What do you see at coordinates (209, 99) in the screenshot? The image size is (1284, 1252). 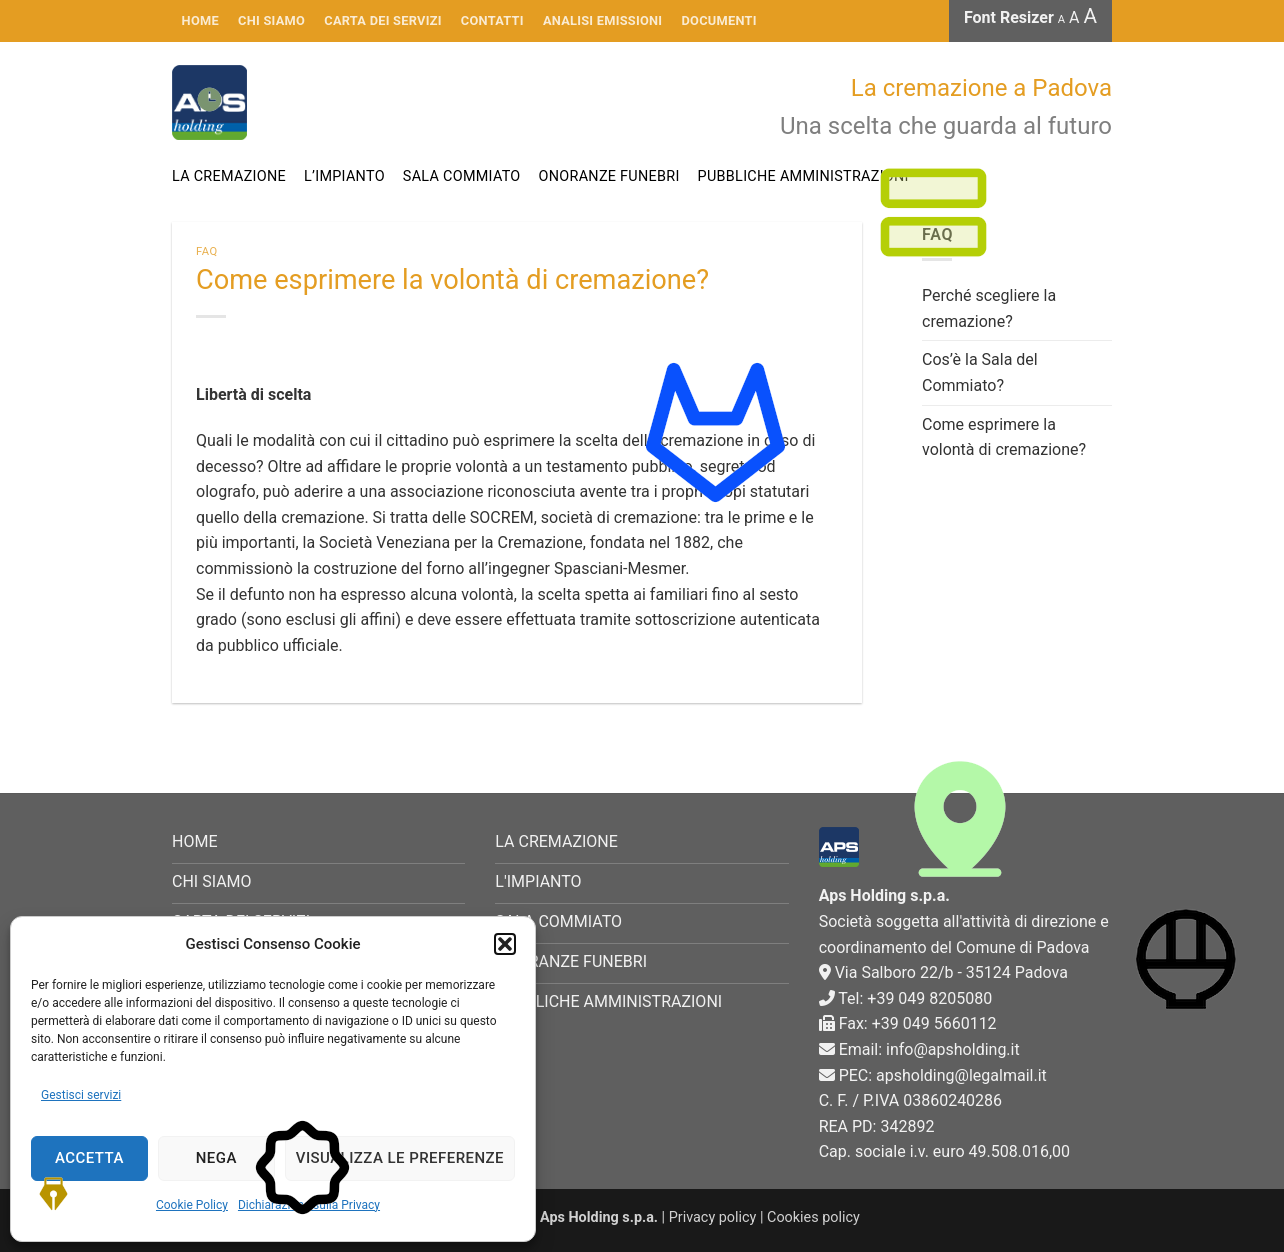 I see `view time or clock settings` at bounding box center [209, 99].